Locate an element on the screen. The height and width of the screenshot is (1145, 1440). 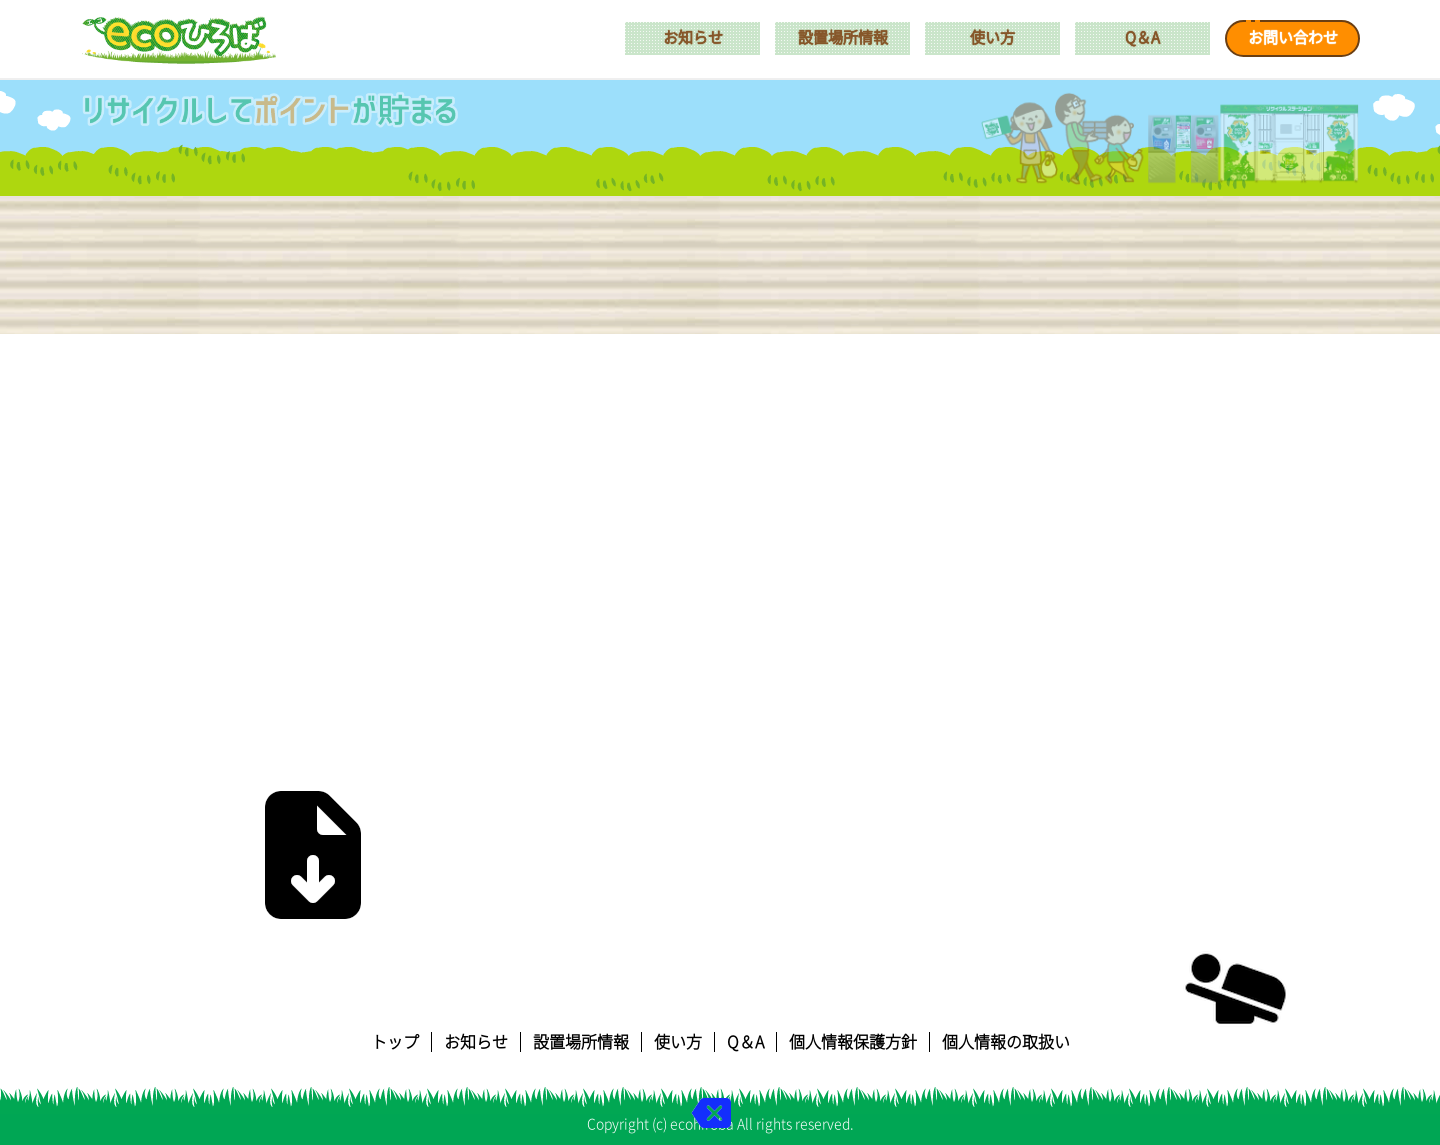
download a file is located at coordinates (313, 855).